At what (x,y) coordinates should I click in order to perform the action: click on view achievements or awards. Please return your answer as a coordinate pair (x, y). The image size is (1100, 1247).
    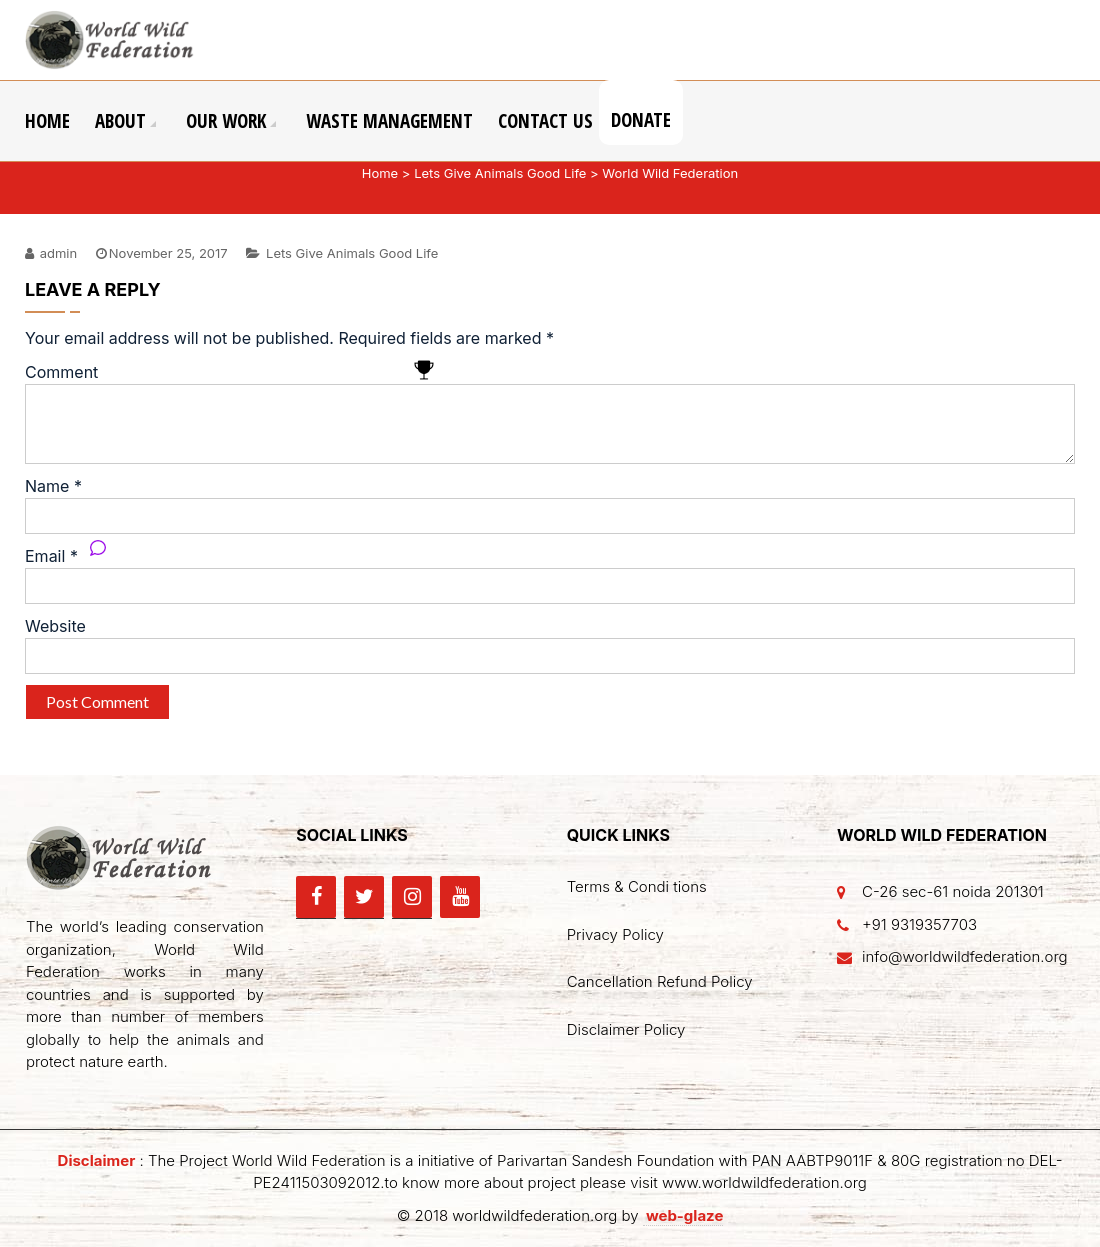
    Looking at the image, I should click on (424, 370).